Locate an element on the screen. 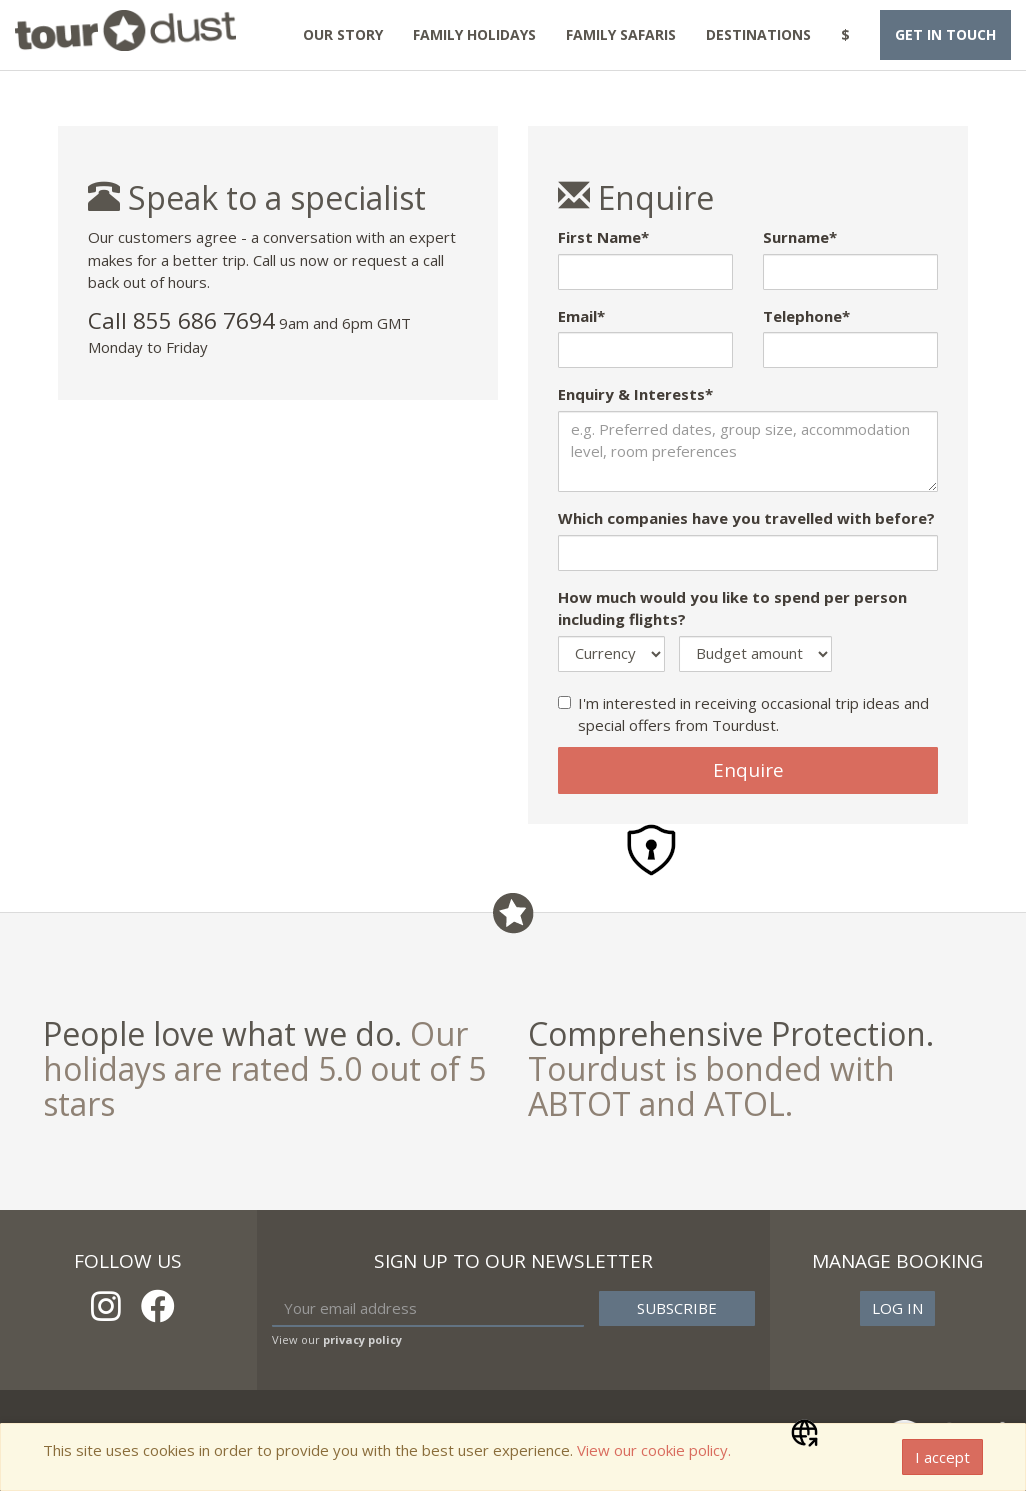 The width and height of the screenshot is (1026, 1491). share content to the web is located at coordinates (804, 1432).